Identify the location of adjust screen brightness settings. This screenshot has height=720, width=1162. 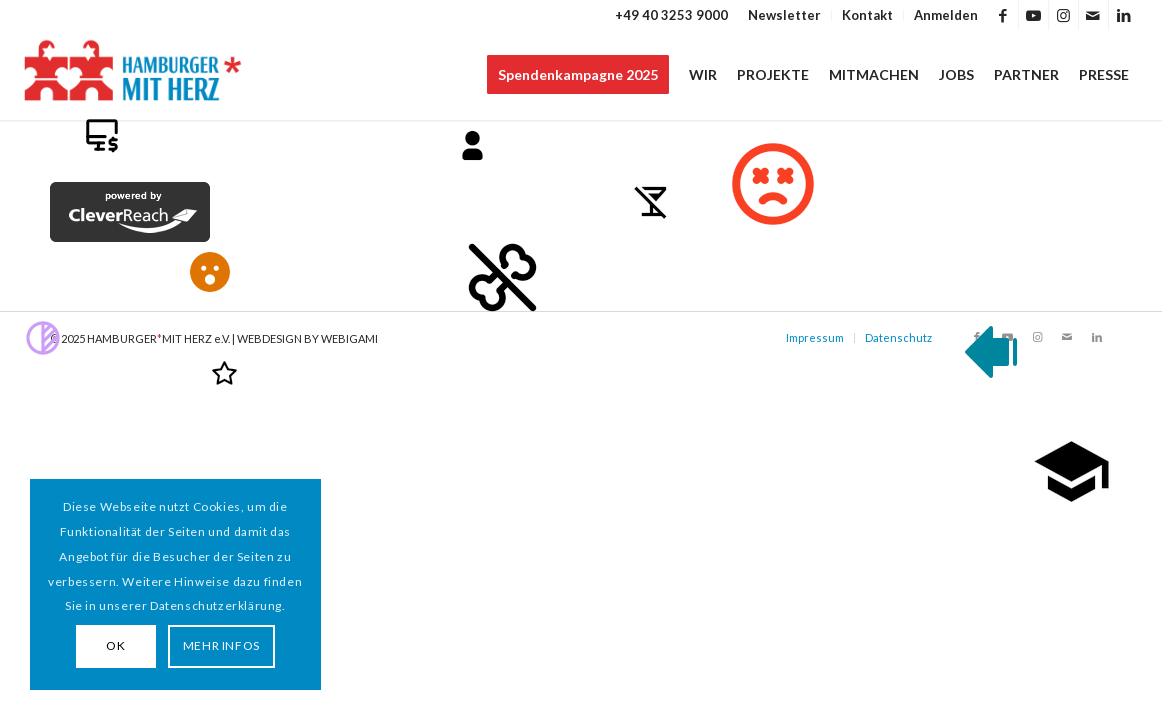
(43, 338).